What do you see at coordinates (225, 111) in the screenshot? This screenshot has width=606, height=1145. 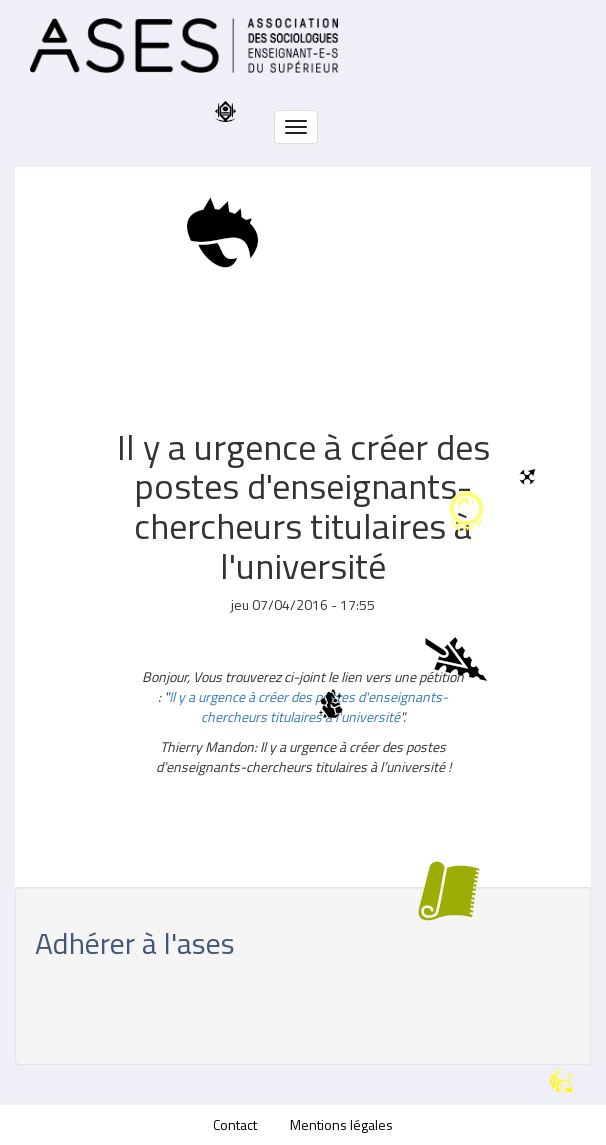 I see `decorative game emblem or faction symbol` at bounding box center [225, 111].